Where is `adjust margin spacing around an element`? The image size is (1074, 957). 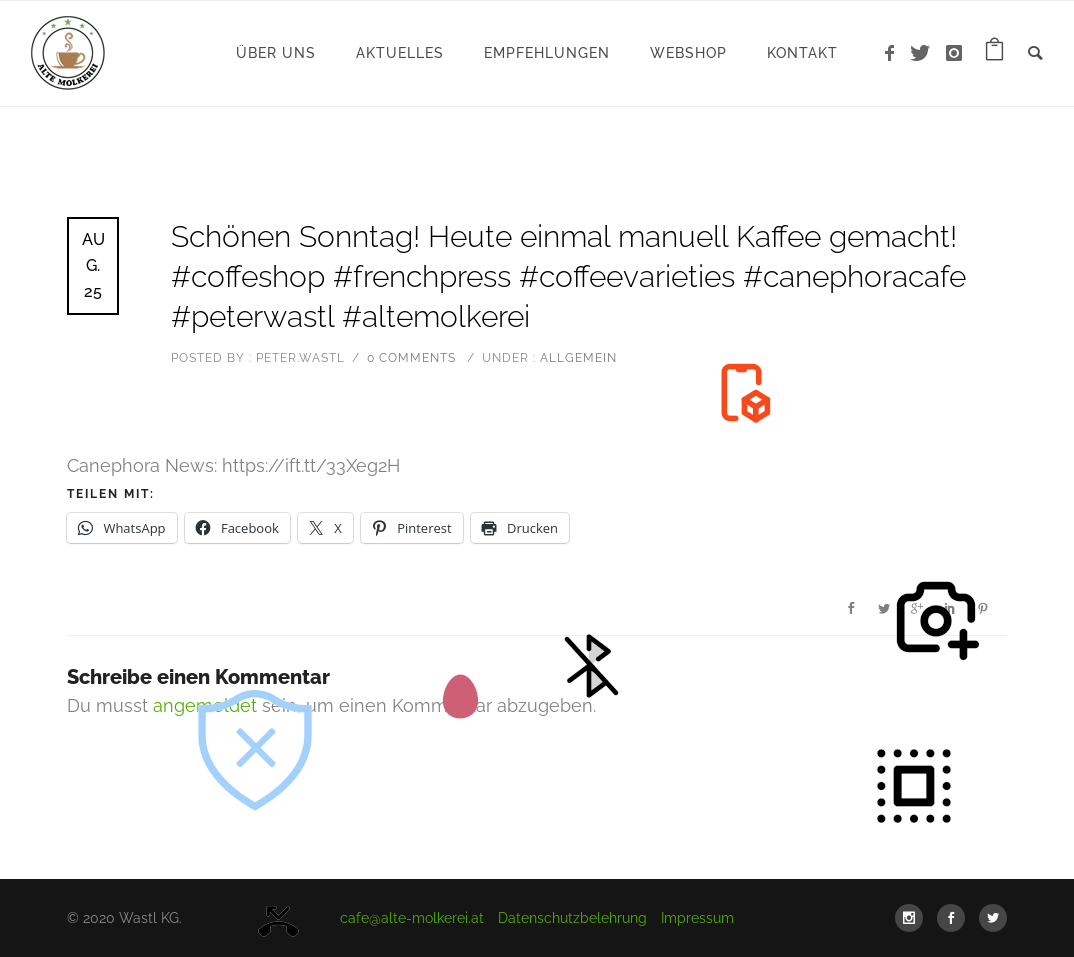
adjust margin spacing around an element is located at coordinates (914, 786).